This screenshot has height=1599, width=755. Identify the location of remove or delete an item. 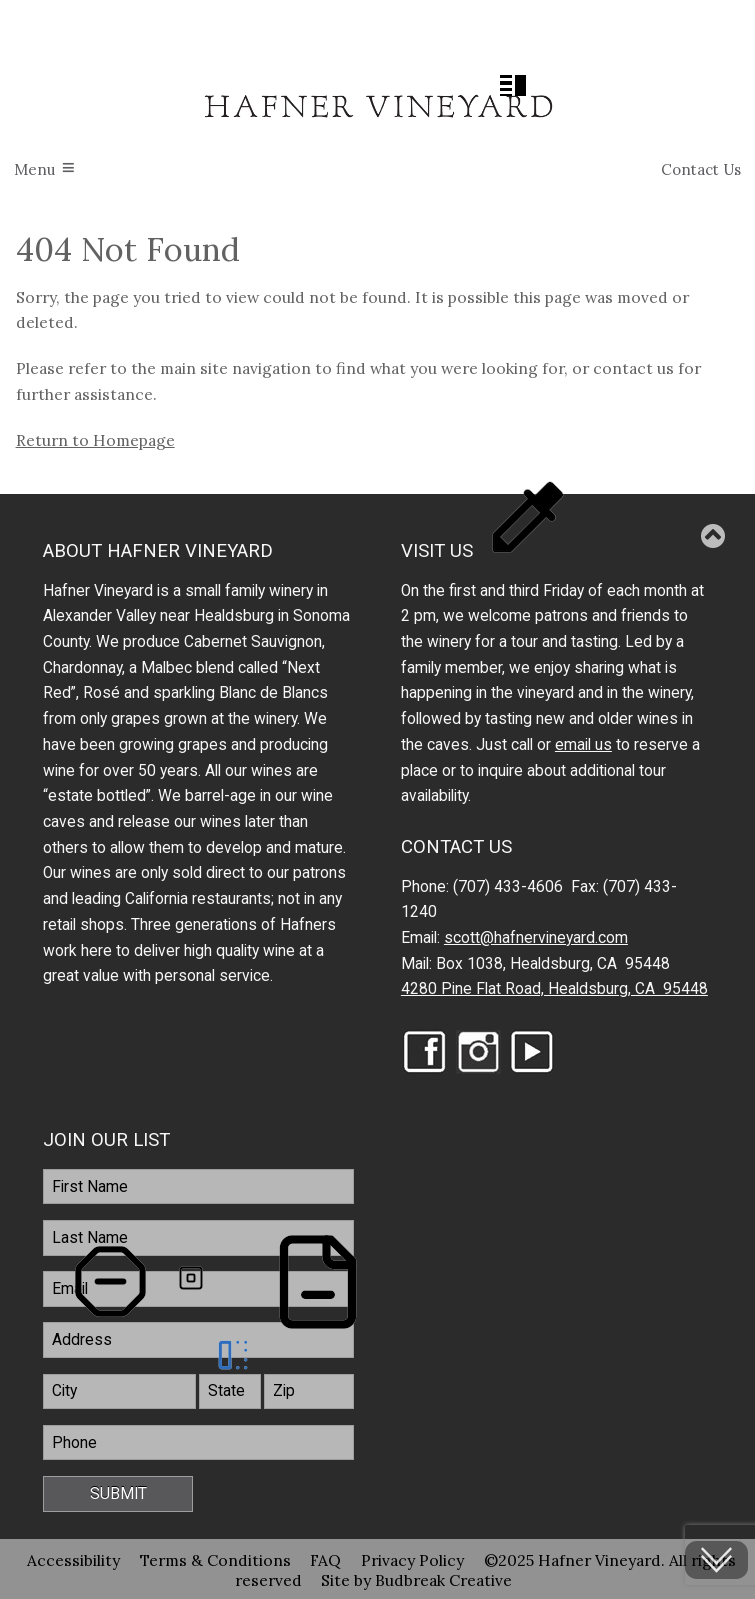
(110, 1281).